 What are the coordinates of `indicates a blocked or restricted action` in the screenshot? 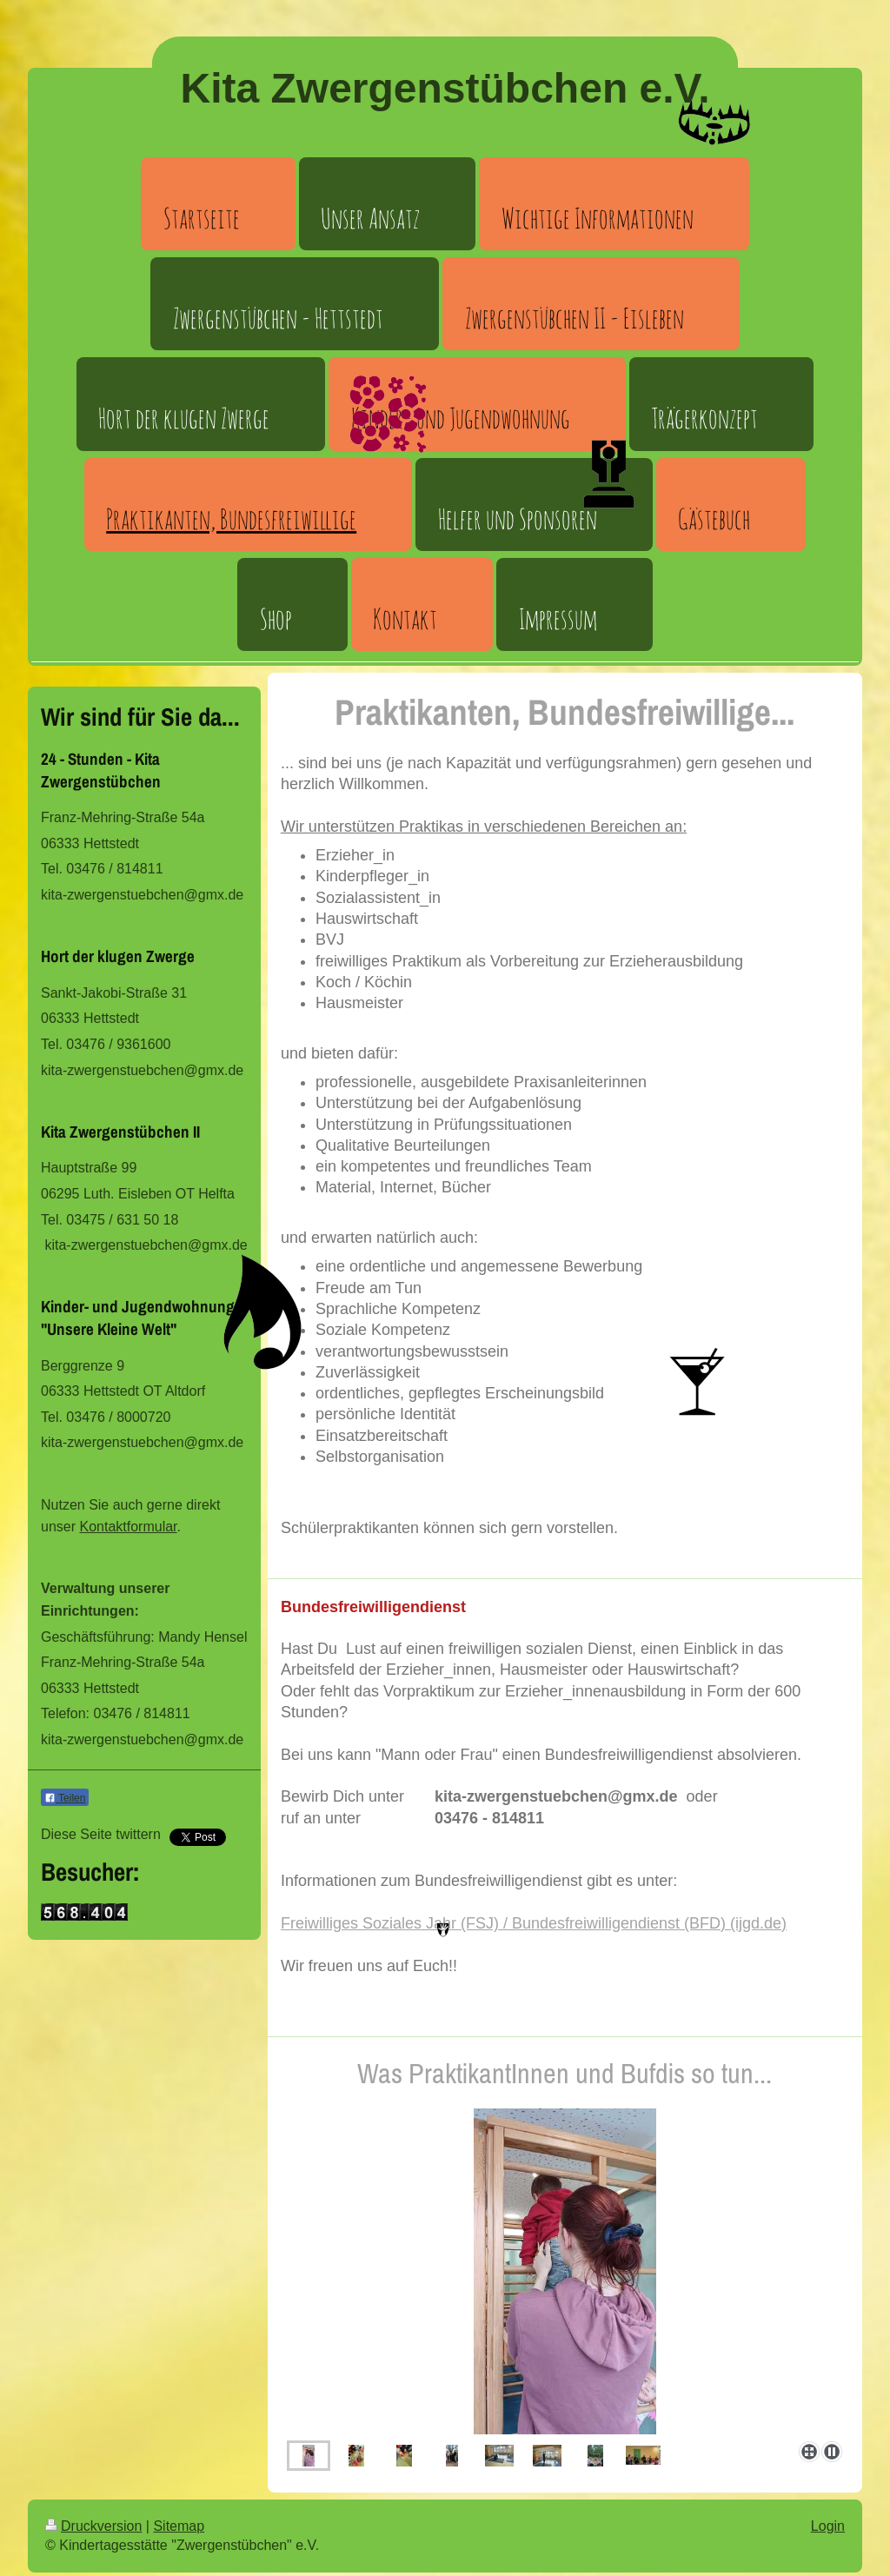 It's located at (442, 1929).